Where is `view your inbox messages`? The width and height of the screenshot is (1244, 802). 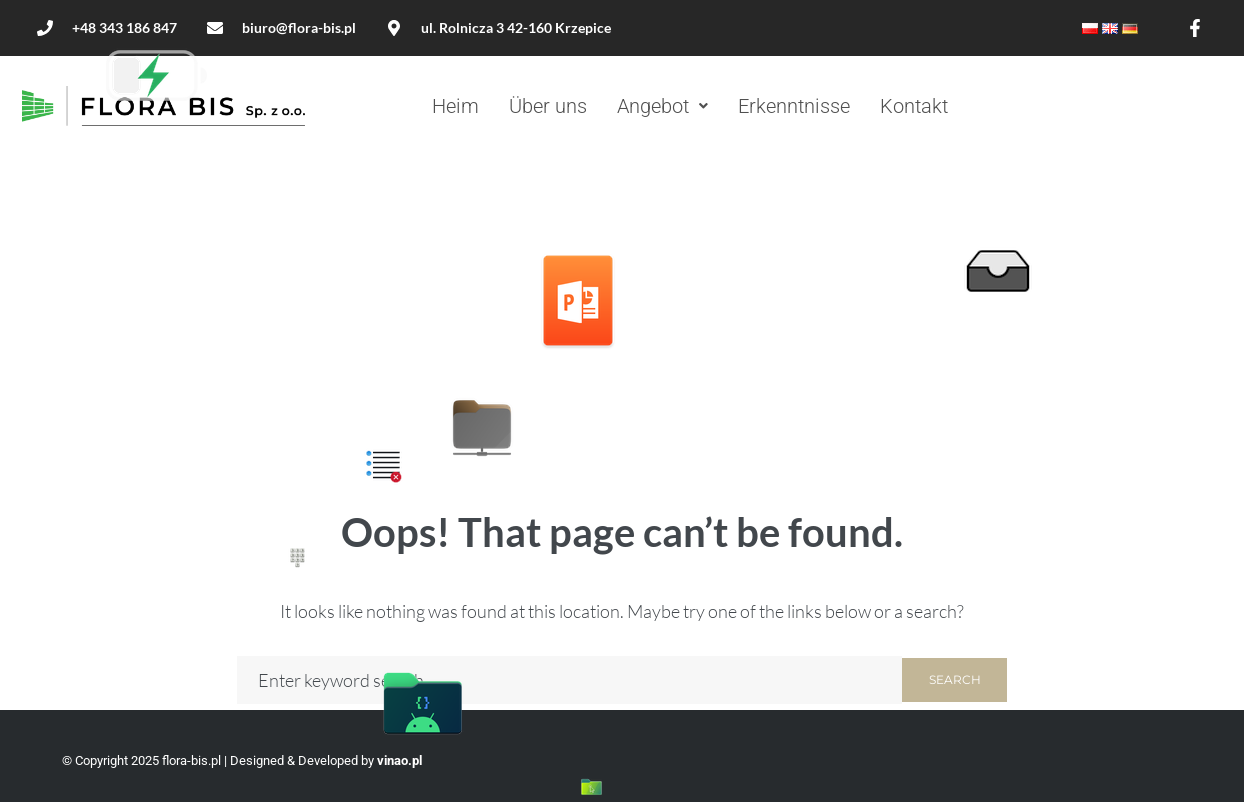
view your inbox messages is located at coordinates (998, 271).